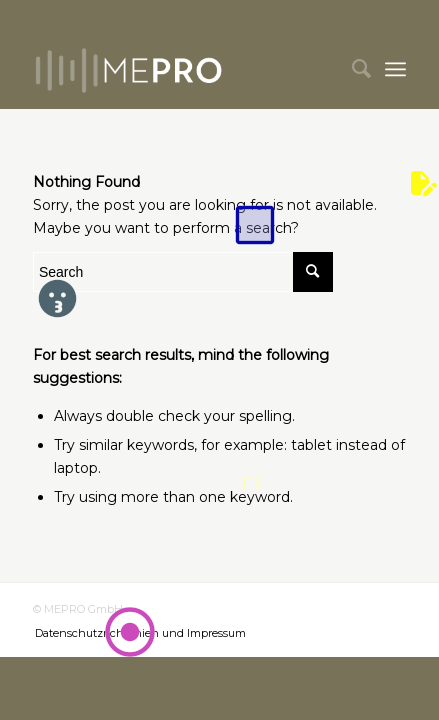 The image size is (439, 720). What do you see at coordinates (130, 632) in the screenshot?
I see `select this option (radio button)` at bounding box center [130, 632].